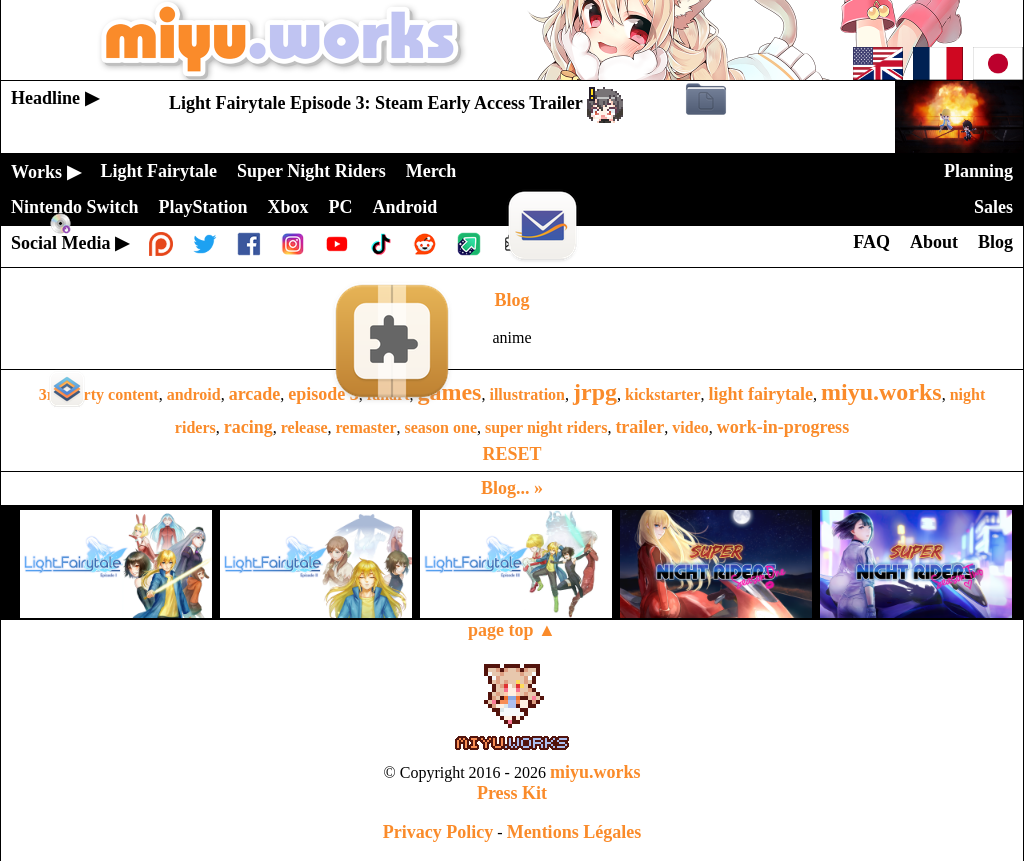 This screenshot has height=861, width=1024. I want to click on open your documents folder, so click(706, 99).